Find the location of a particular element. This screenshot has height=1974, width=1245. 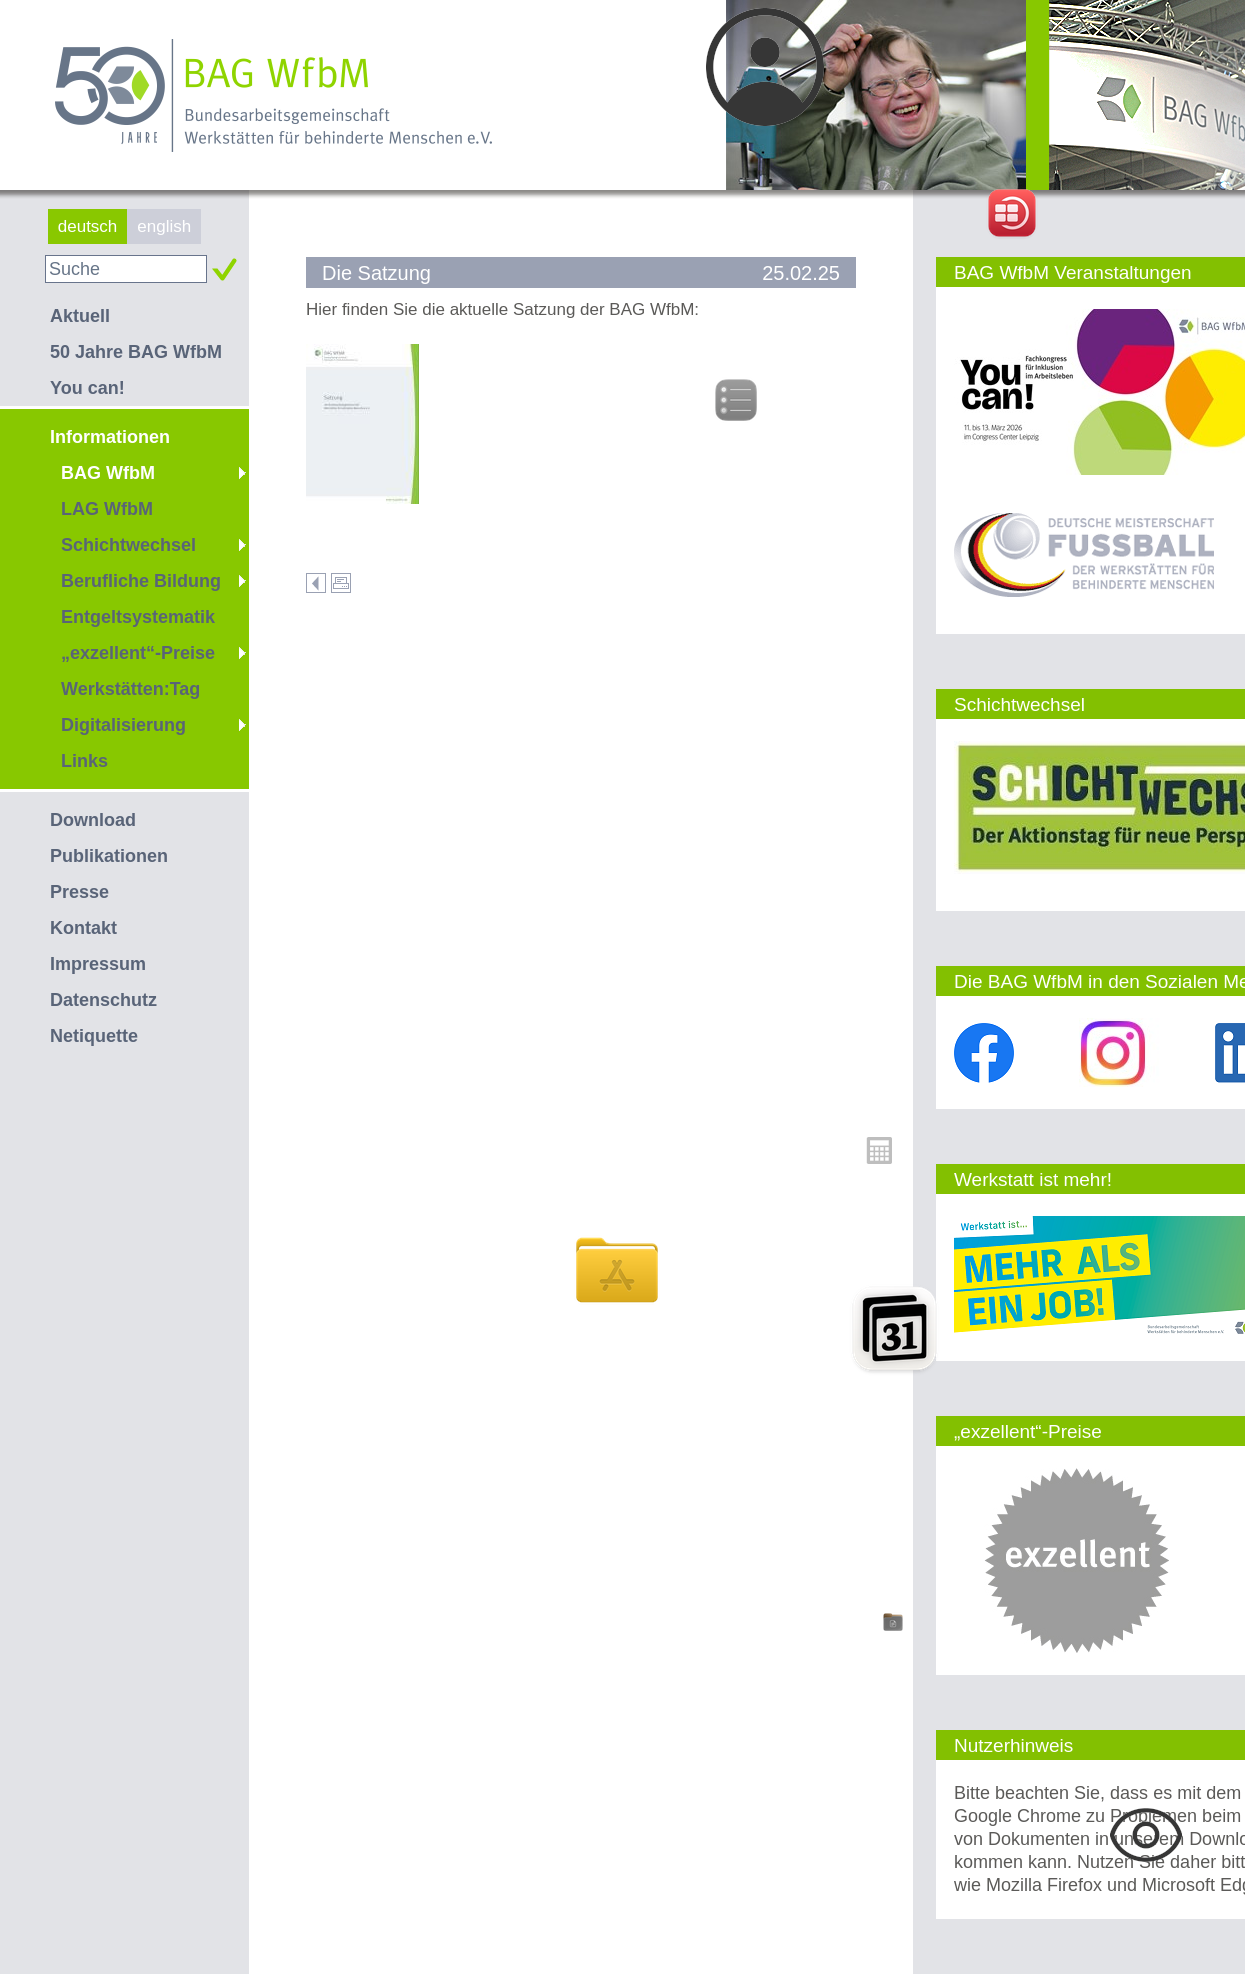

open the calculator app is located at coordinates (878, 1150).